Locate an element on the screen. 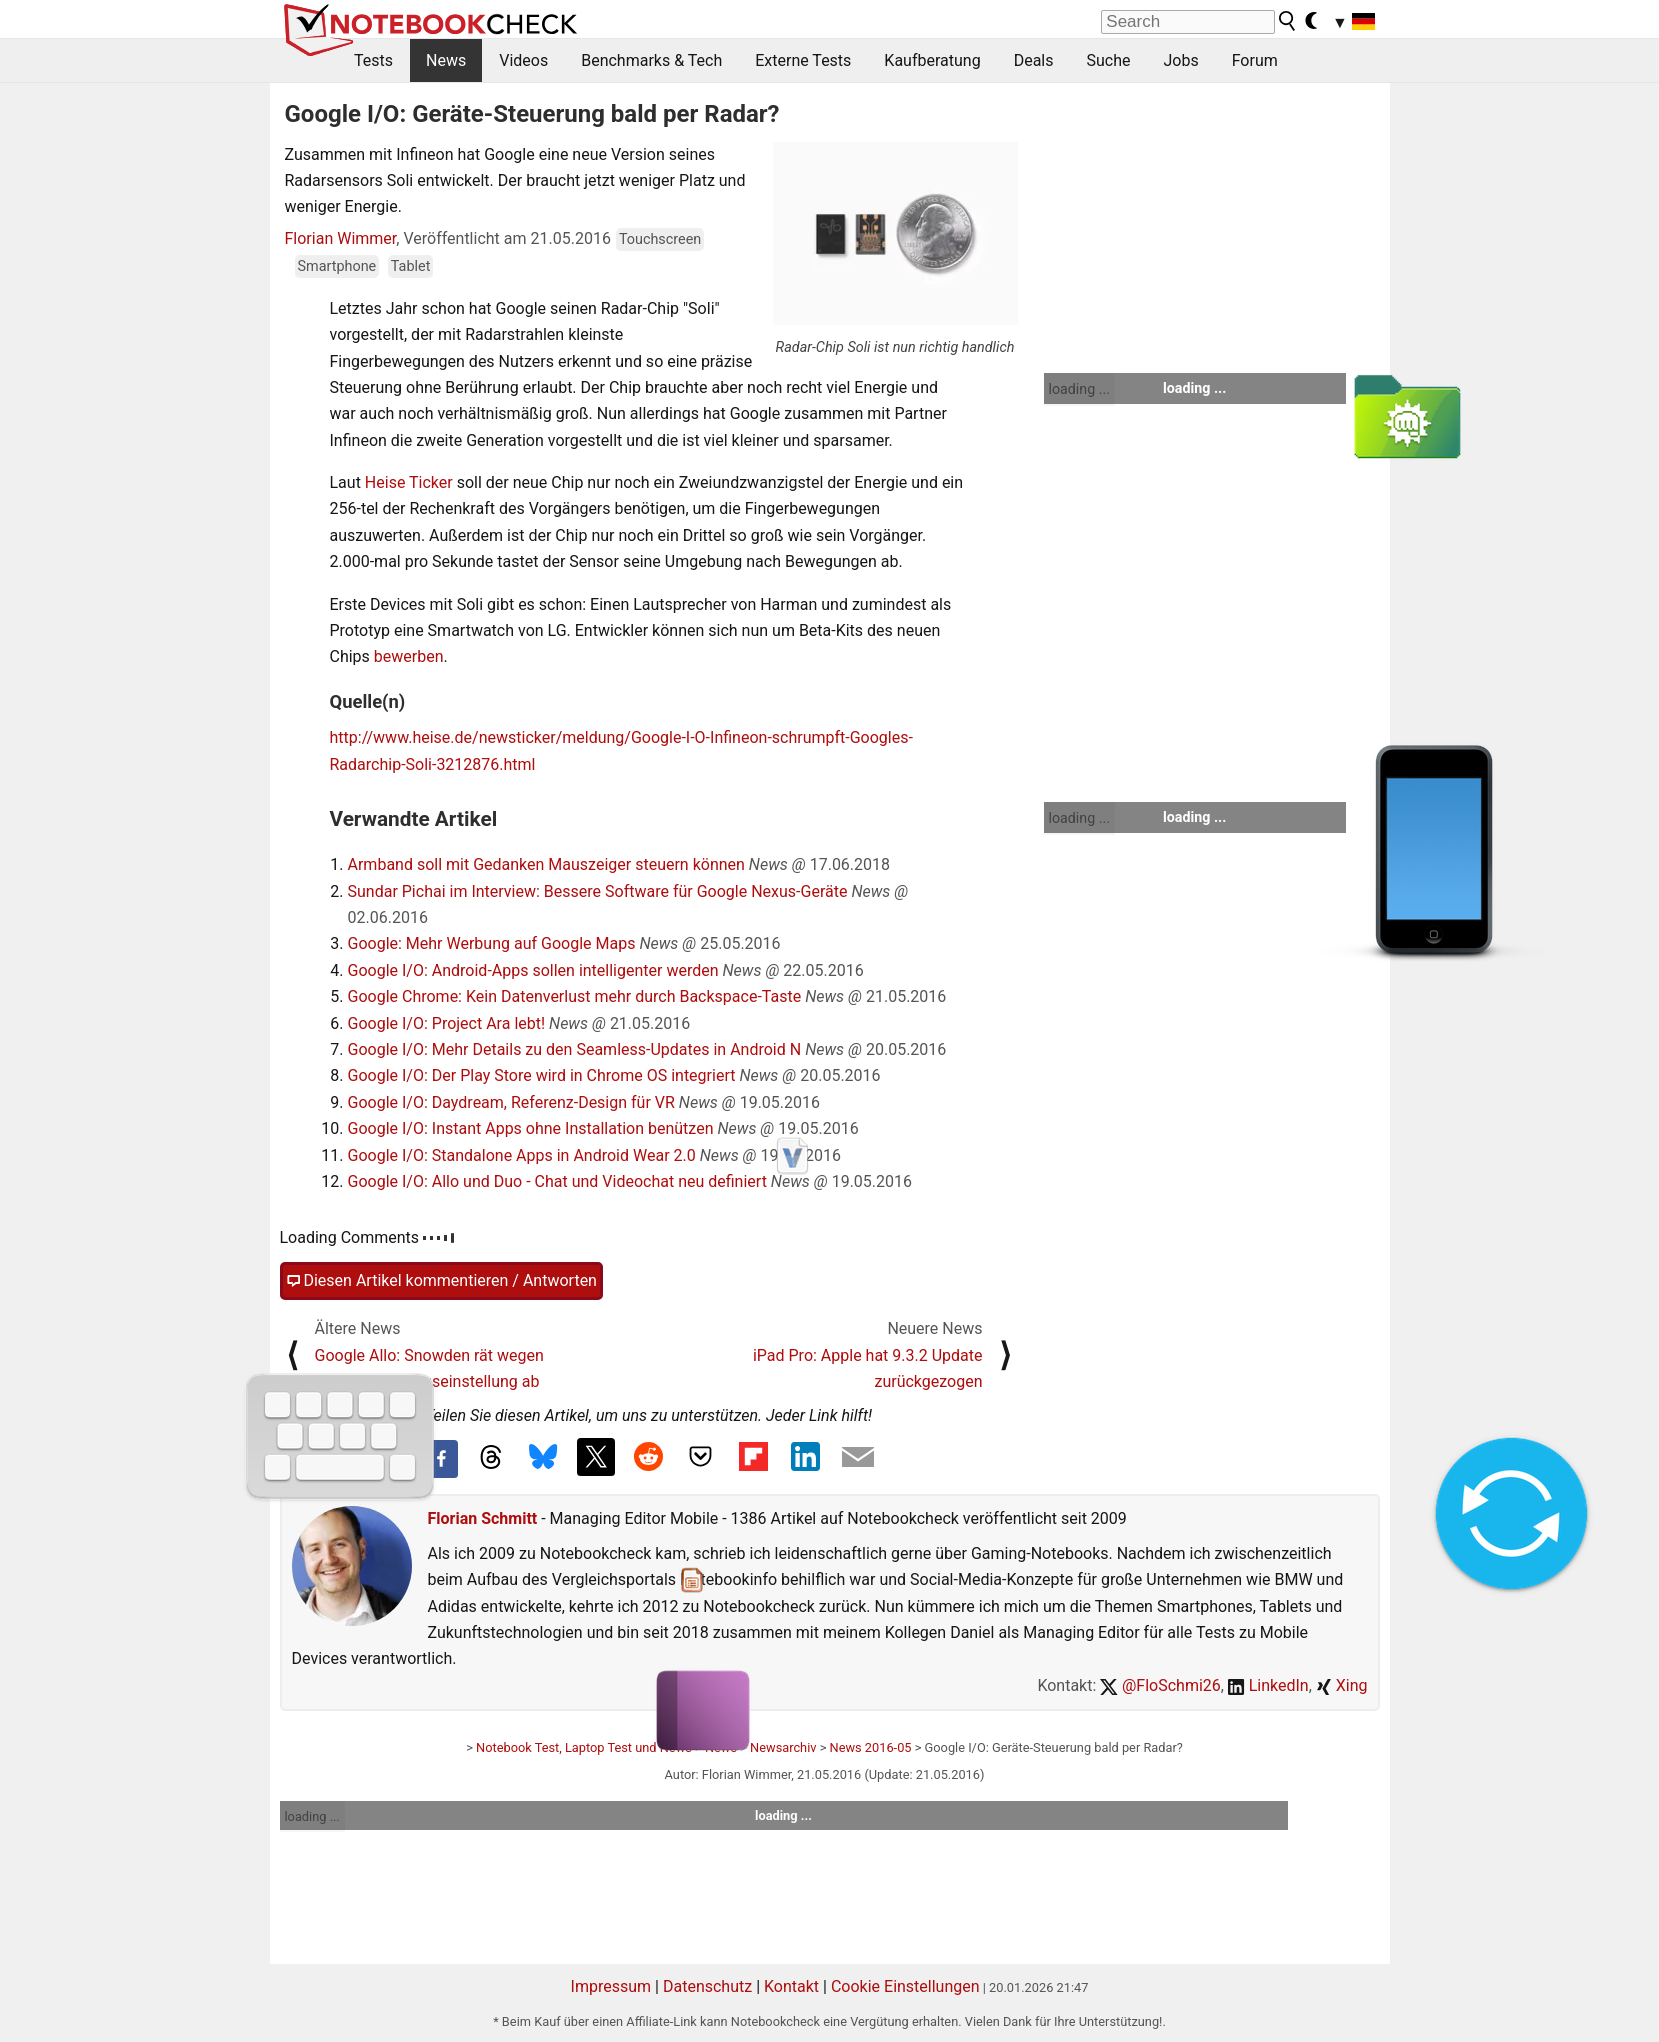 The width and height of the screenshot is (1659, 2042). access ipod touch device settings is located at coordinates (1434, 847).